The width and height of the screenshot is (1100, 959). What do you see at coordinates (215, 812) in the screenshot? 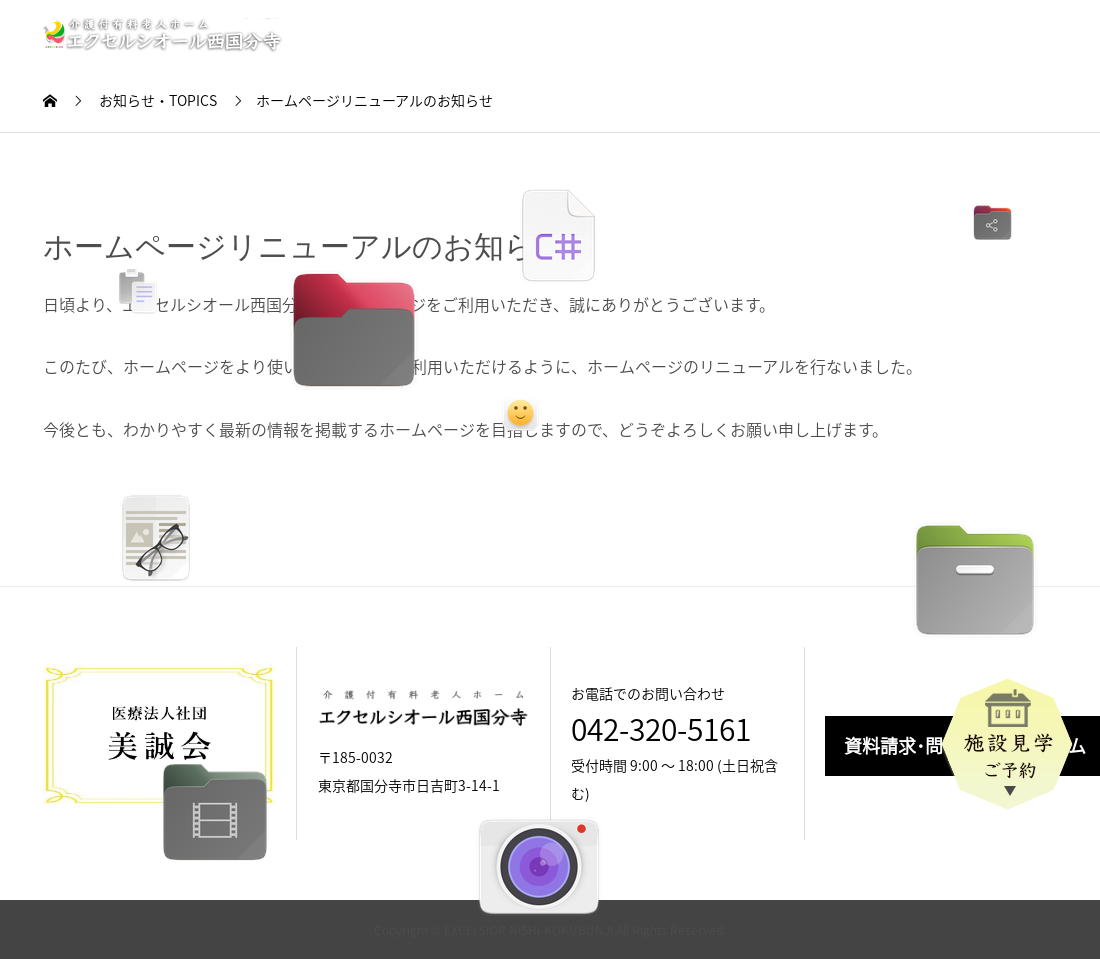
I see `open your videos folder` at bounding box center [215, 812].